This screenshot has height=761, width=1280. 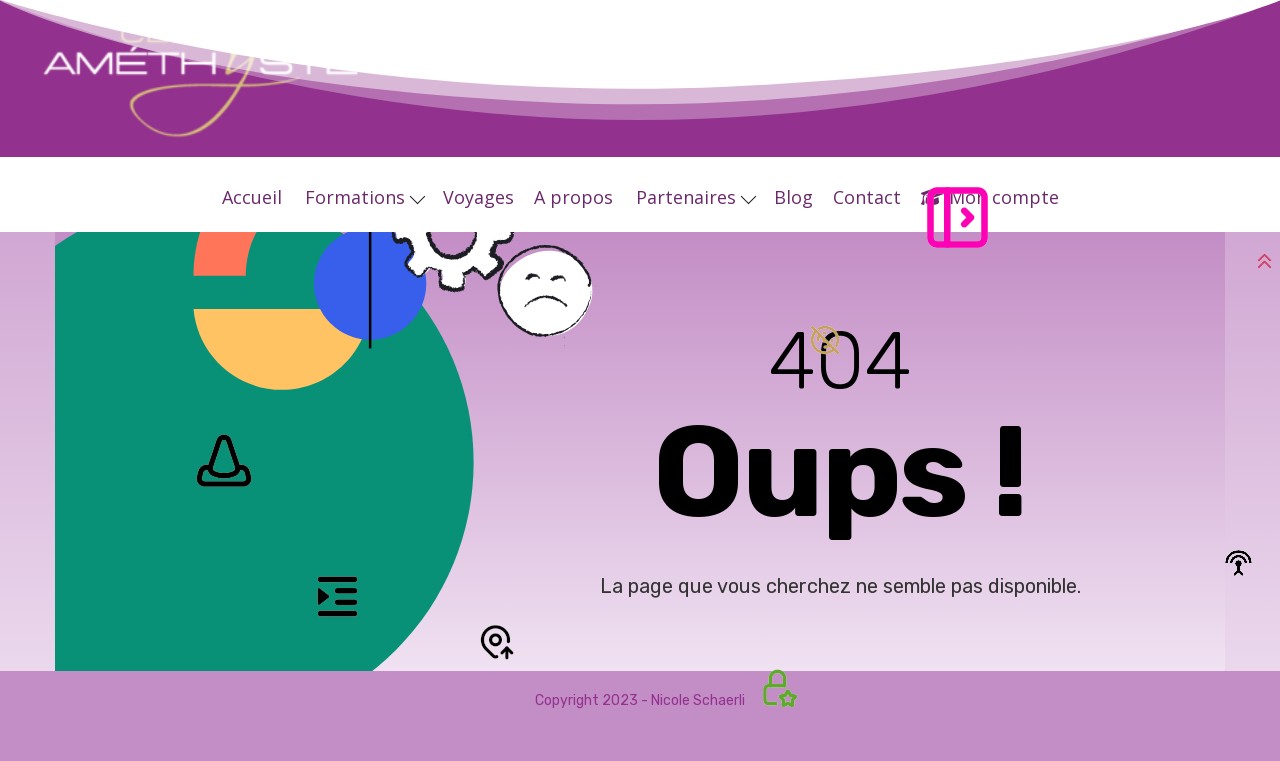 What do you see at coordinates (224, 462) in the screenshot?
I see `open VLC media player` at bounding box center [224, 462].